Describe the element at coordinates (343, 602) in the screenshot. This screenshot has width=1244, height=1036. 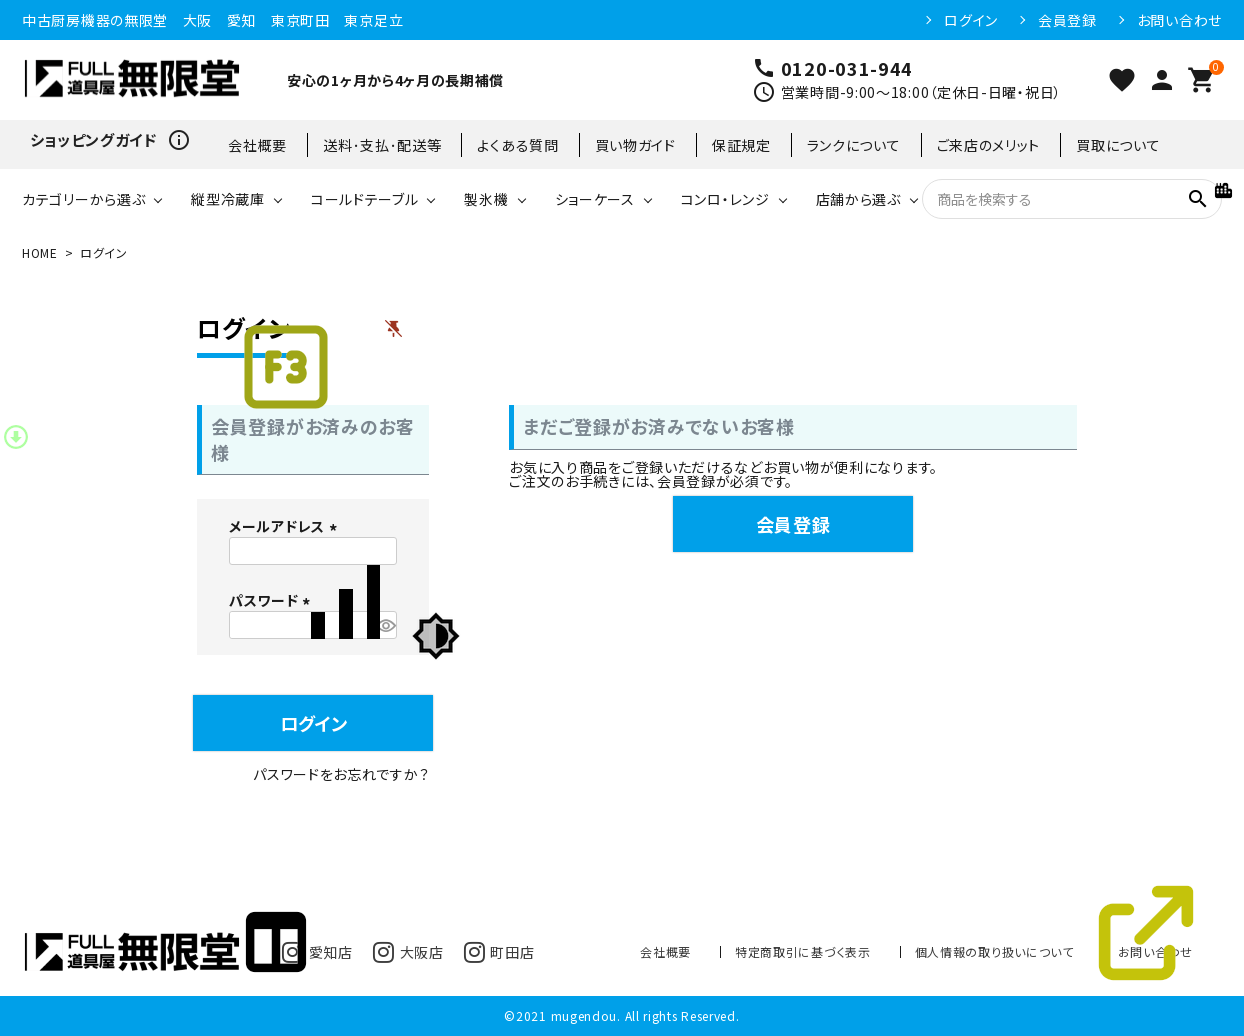
I see `indicates cellular network signal strength` at that location.